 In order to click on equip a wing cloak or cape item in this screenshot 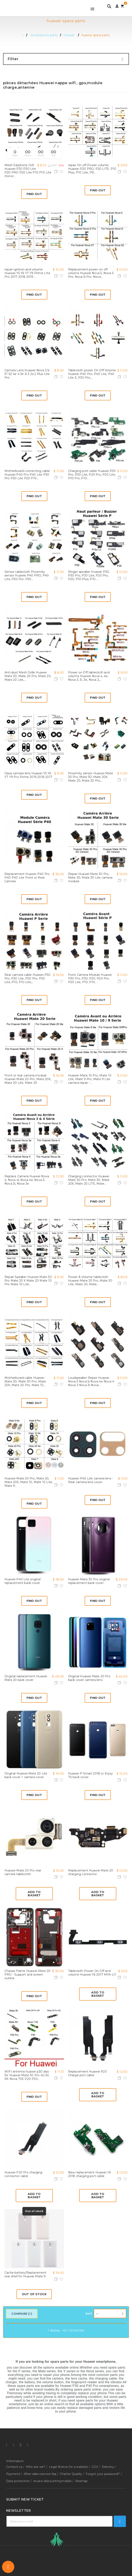, I will do `click(57, 2539)`.